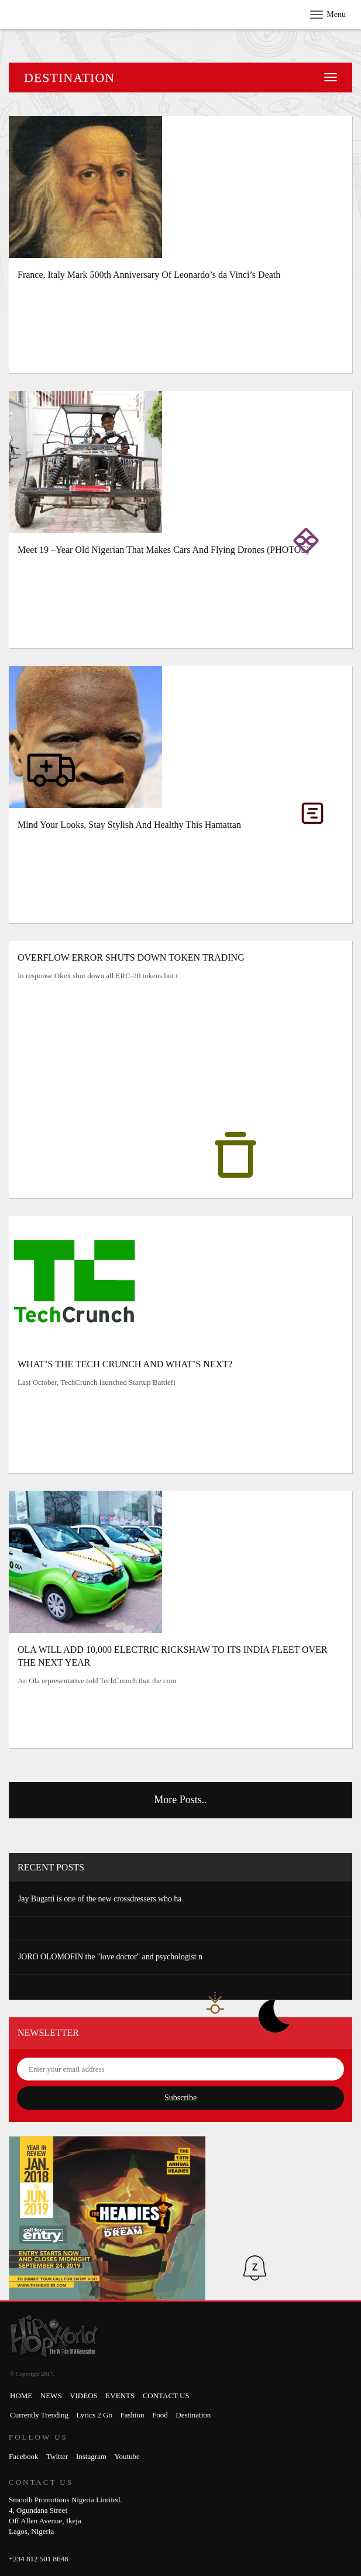 This screenshot has width=361, height=2576. I want to click on enable sleep or snooze mode for notifications, so click(255, 2268).